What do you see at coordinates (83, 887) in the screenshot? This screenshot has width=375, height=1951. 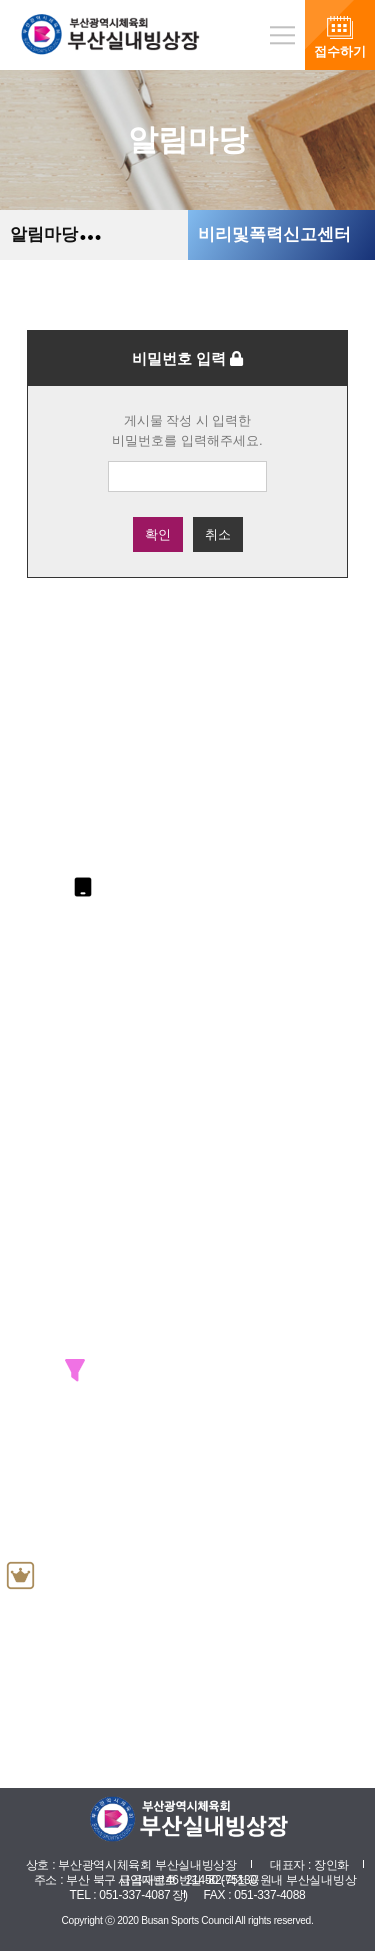 I see `indicates an android tablet device` at bounding box center [83, 887].